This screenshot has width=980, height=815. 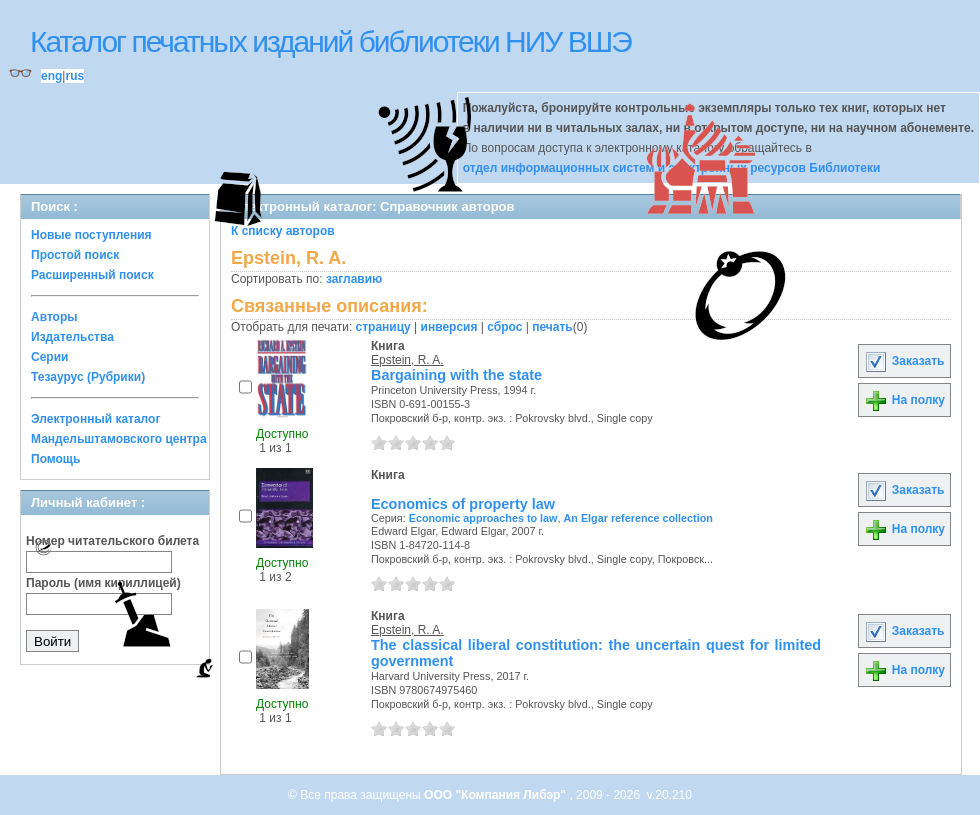 I want to click on indicates a Moscow or Russia-related destination, so click(x=701, y=158).